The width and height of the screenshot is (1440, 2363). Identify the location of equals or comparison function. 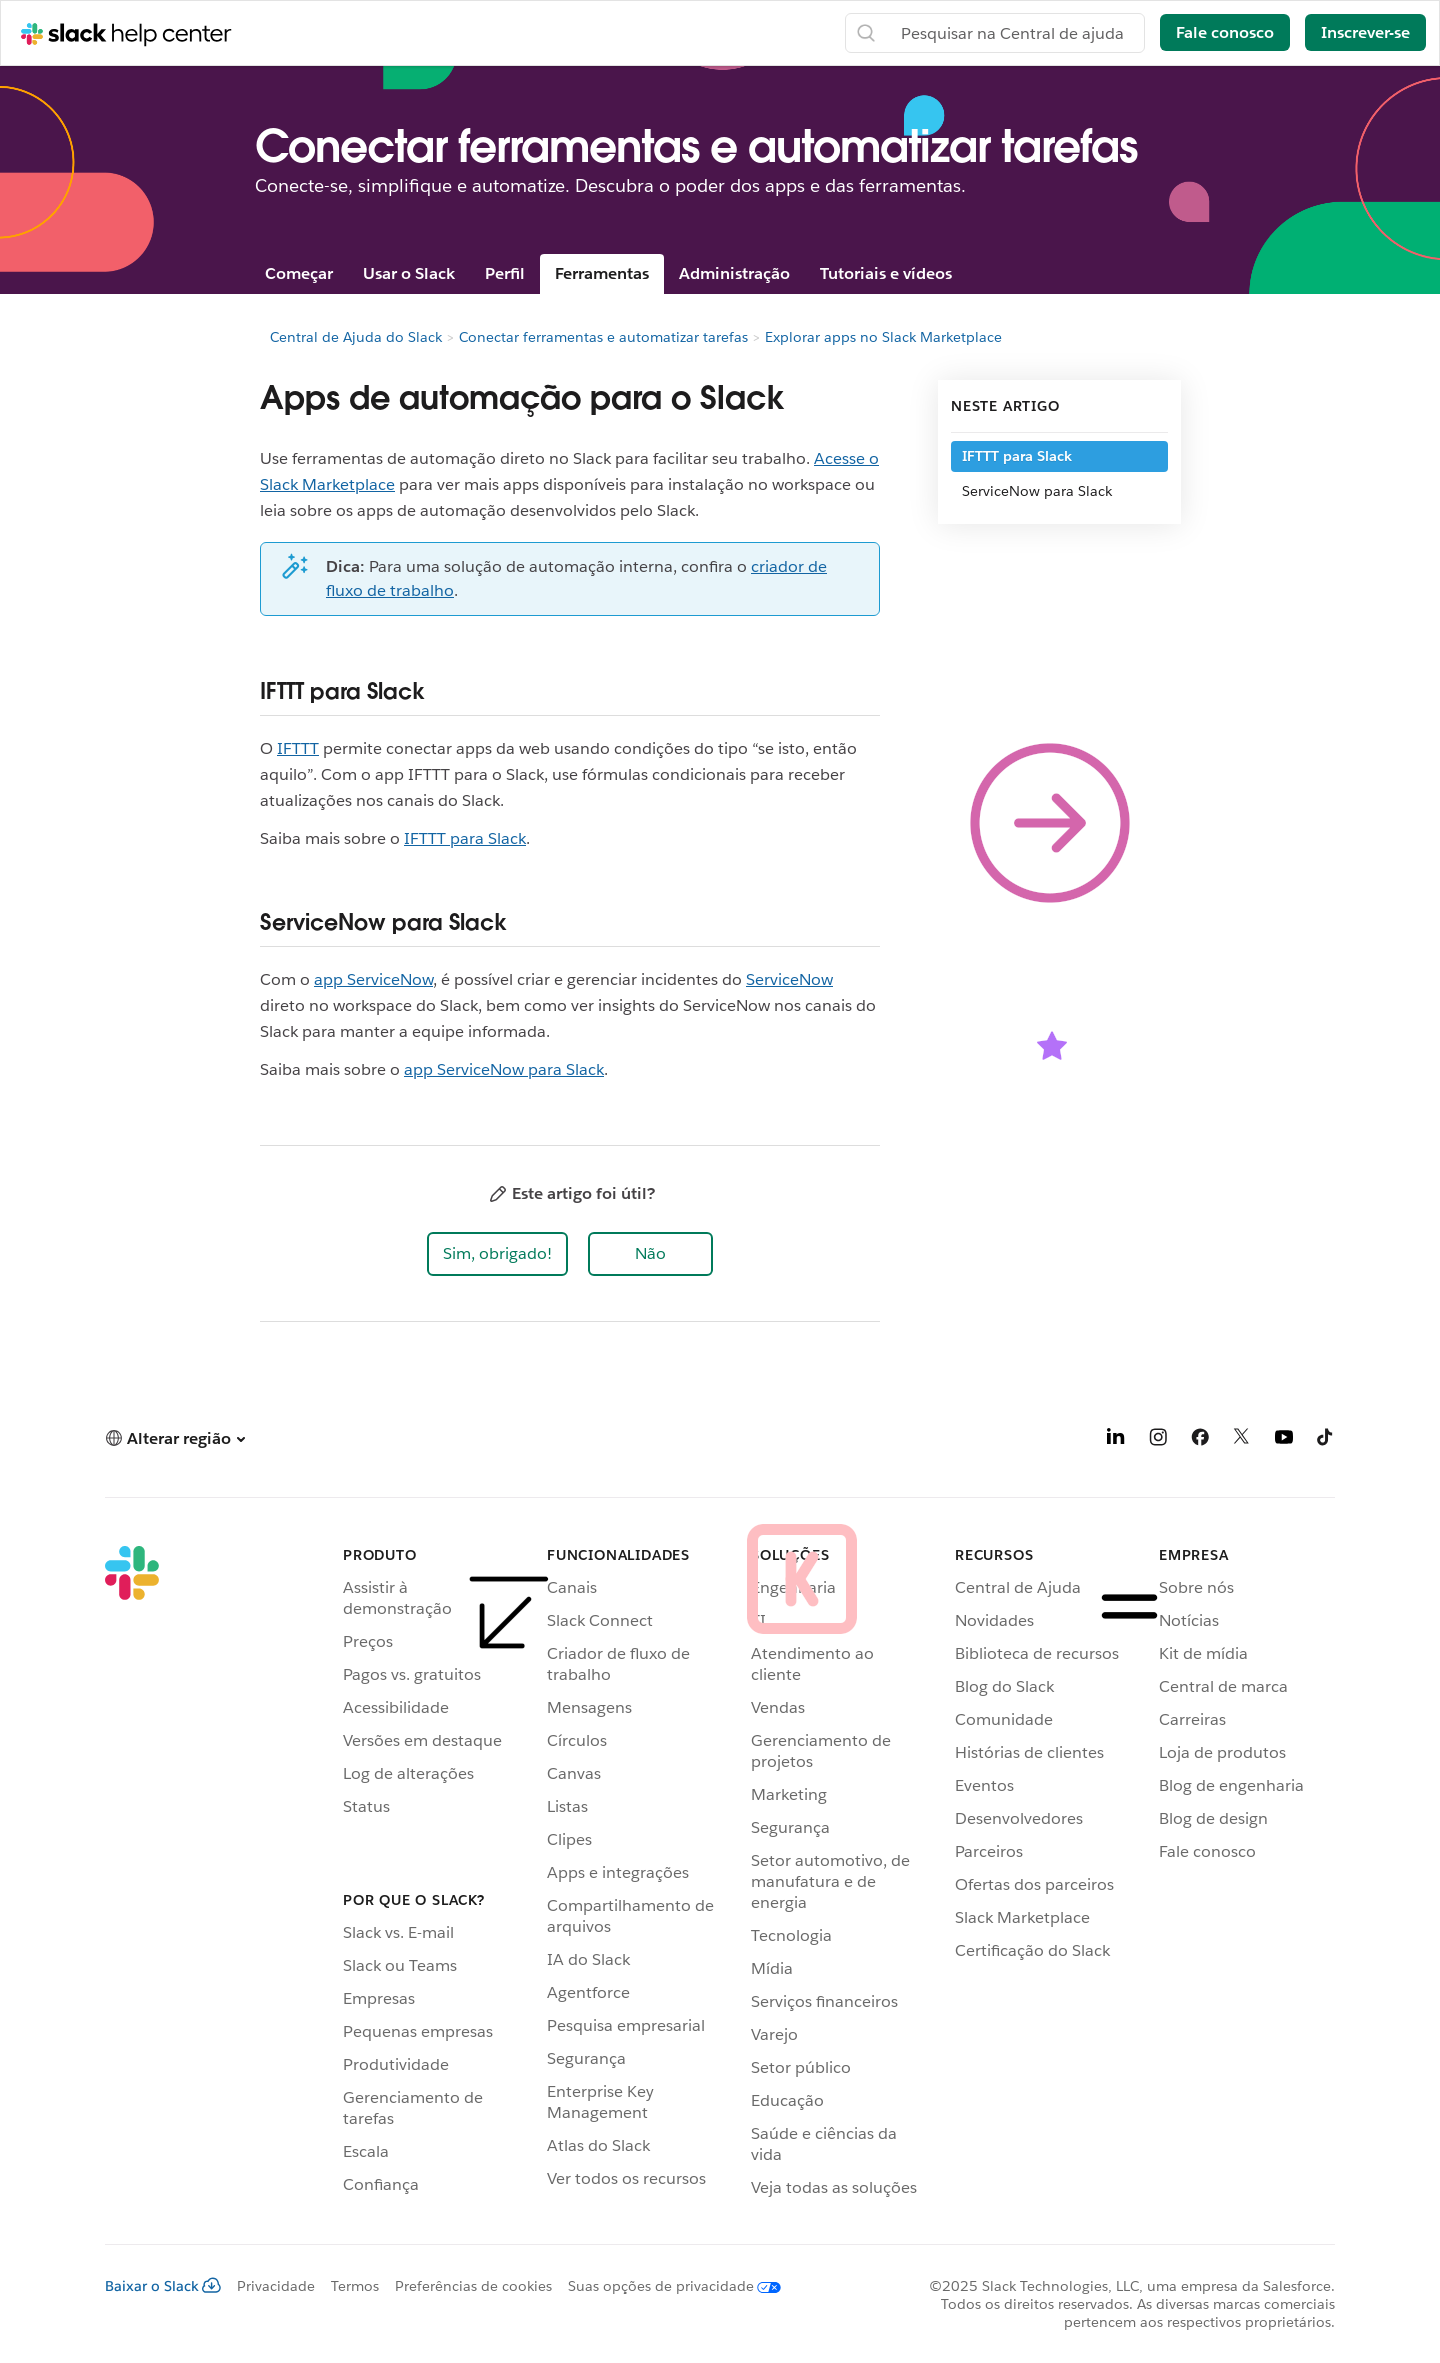
(1129, 1606).